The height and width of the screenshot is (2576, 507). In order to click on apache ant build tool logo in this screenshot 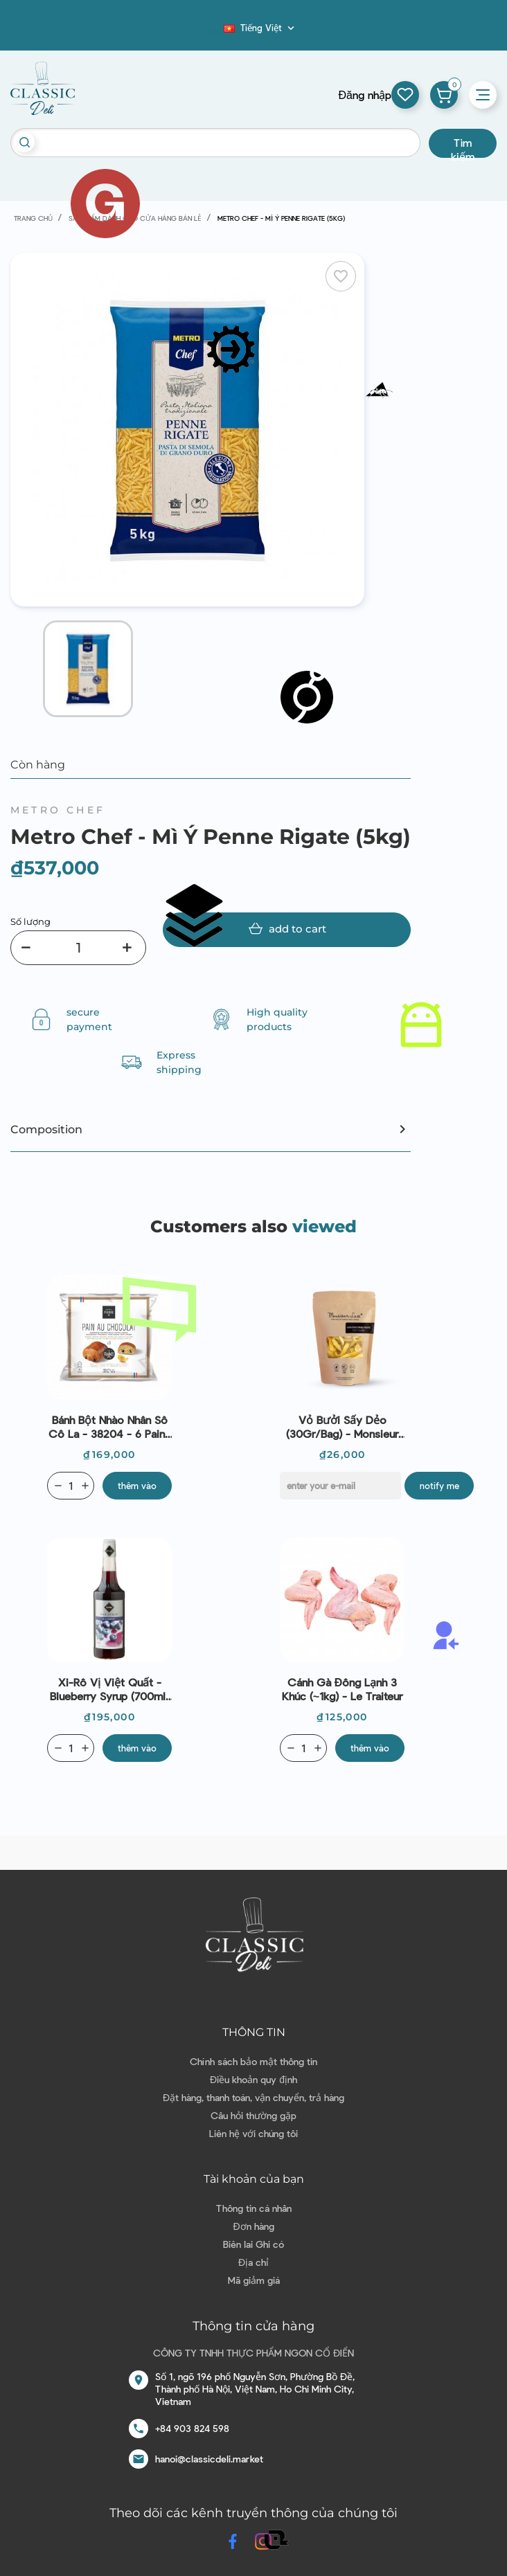, I will do `click(379, 390)`.